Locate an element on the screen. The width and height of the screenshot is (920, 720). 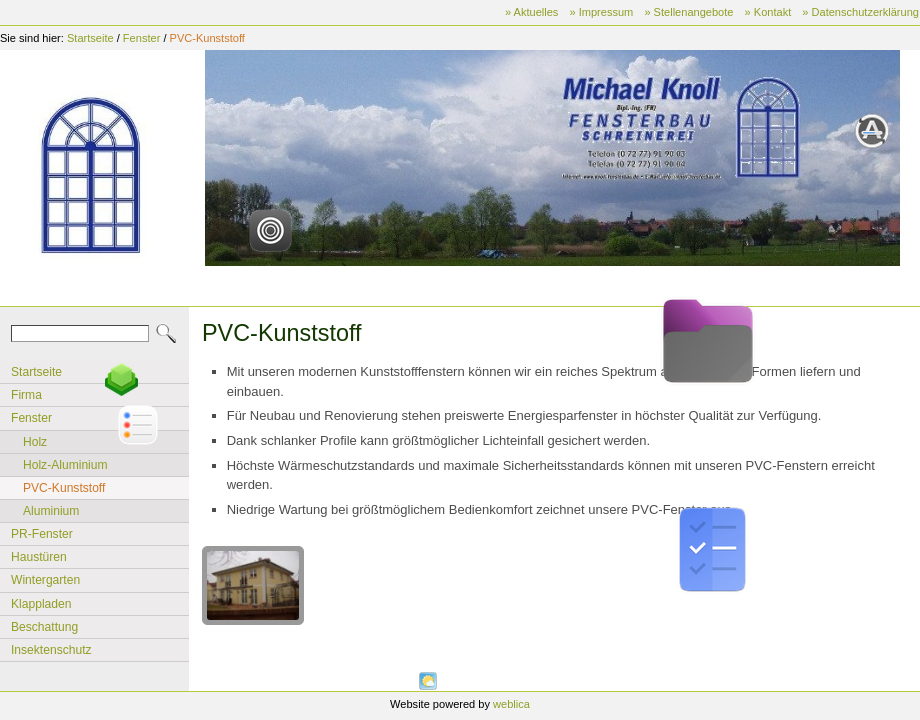
an open folder in the file system is located at coordinates (708, 341).